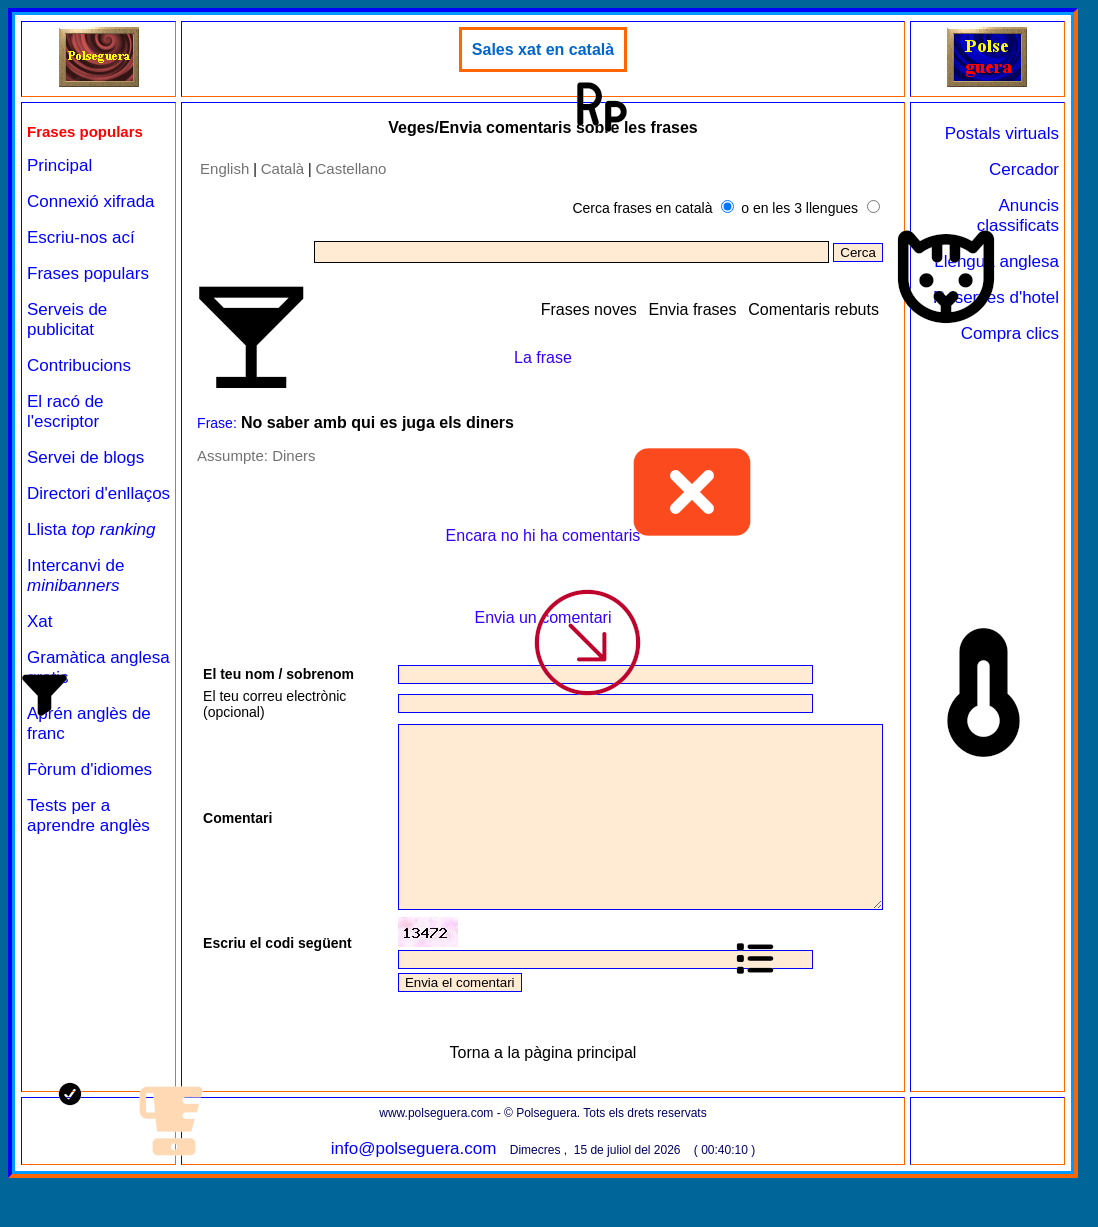 Image resolution: width=1098 pixels, height=1227 pixels. What do you see at coordinates (587, 642) in the screenshot?
I see `navigate to the next item diagonally` at bounding box center [587, 642].